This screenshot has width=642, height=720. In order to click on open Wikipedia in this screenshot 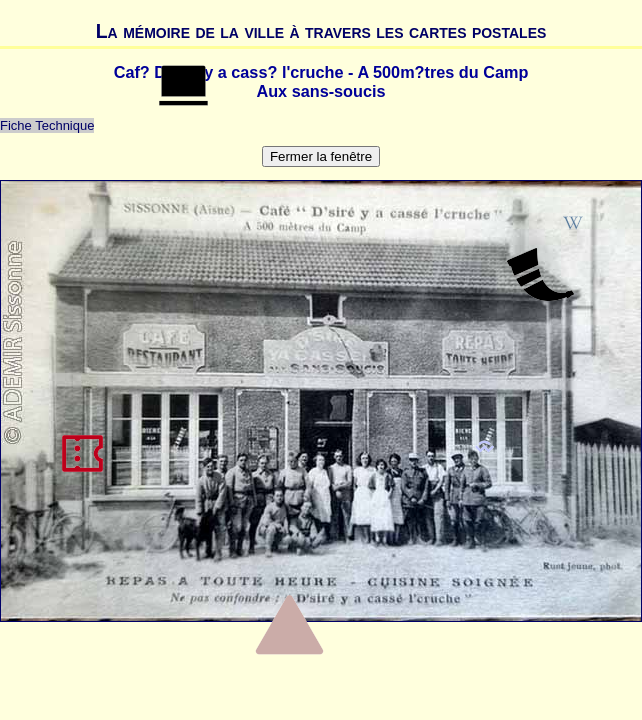, I will do `click(573, 223)`.